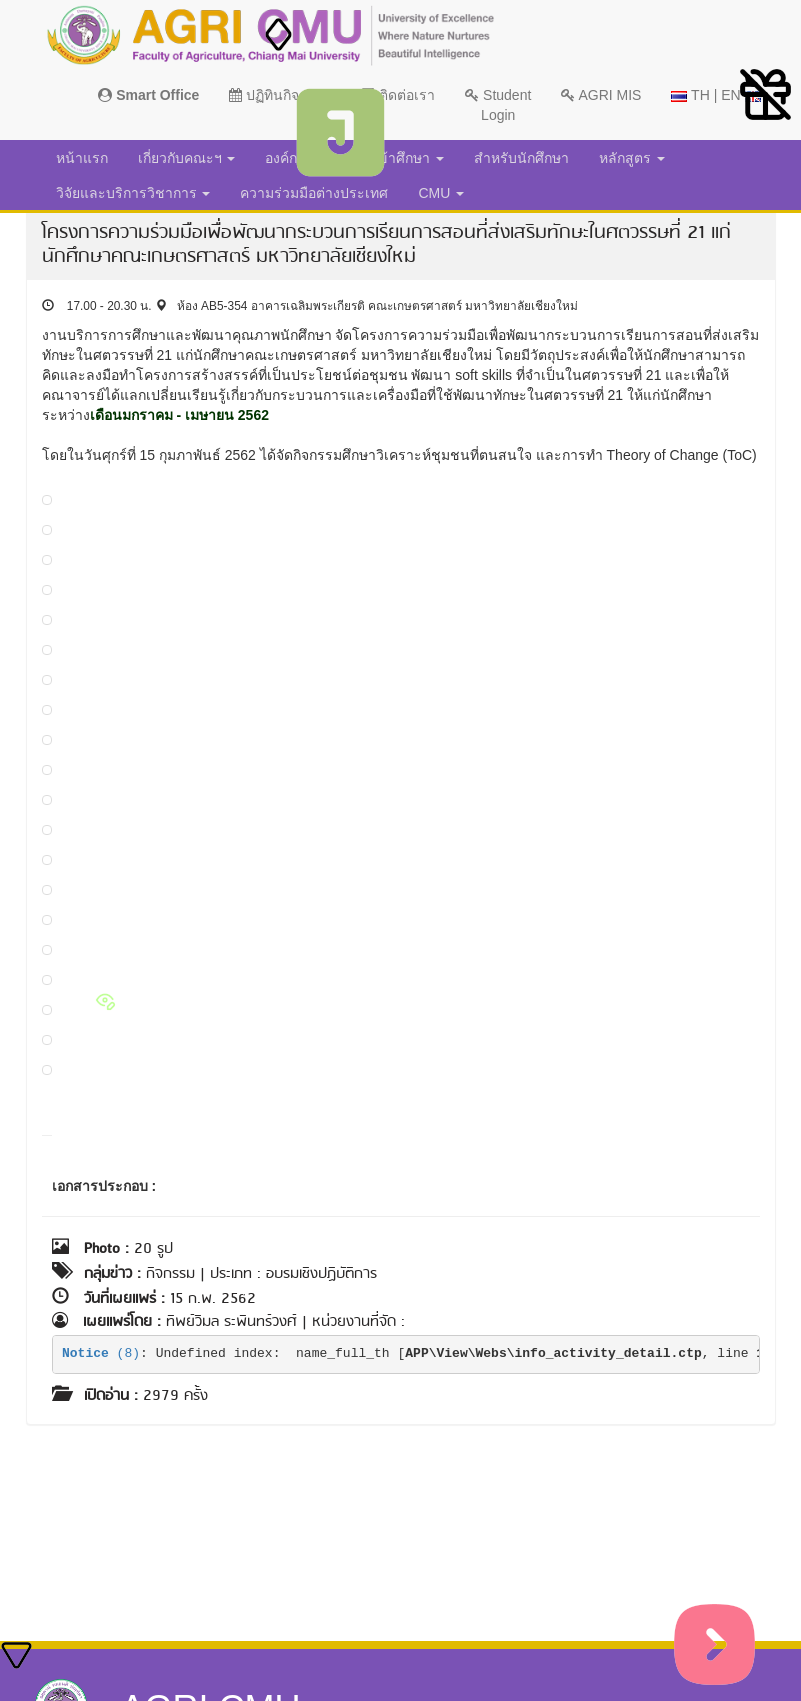 This screenshot has width=801, height=1701. What do you see at coordinates (765, 94) in the screenshot?
I see `gift or reward unavailable` at bounding box center [765, 94].